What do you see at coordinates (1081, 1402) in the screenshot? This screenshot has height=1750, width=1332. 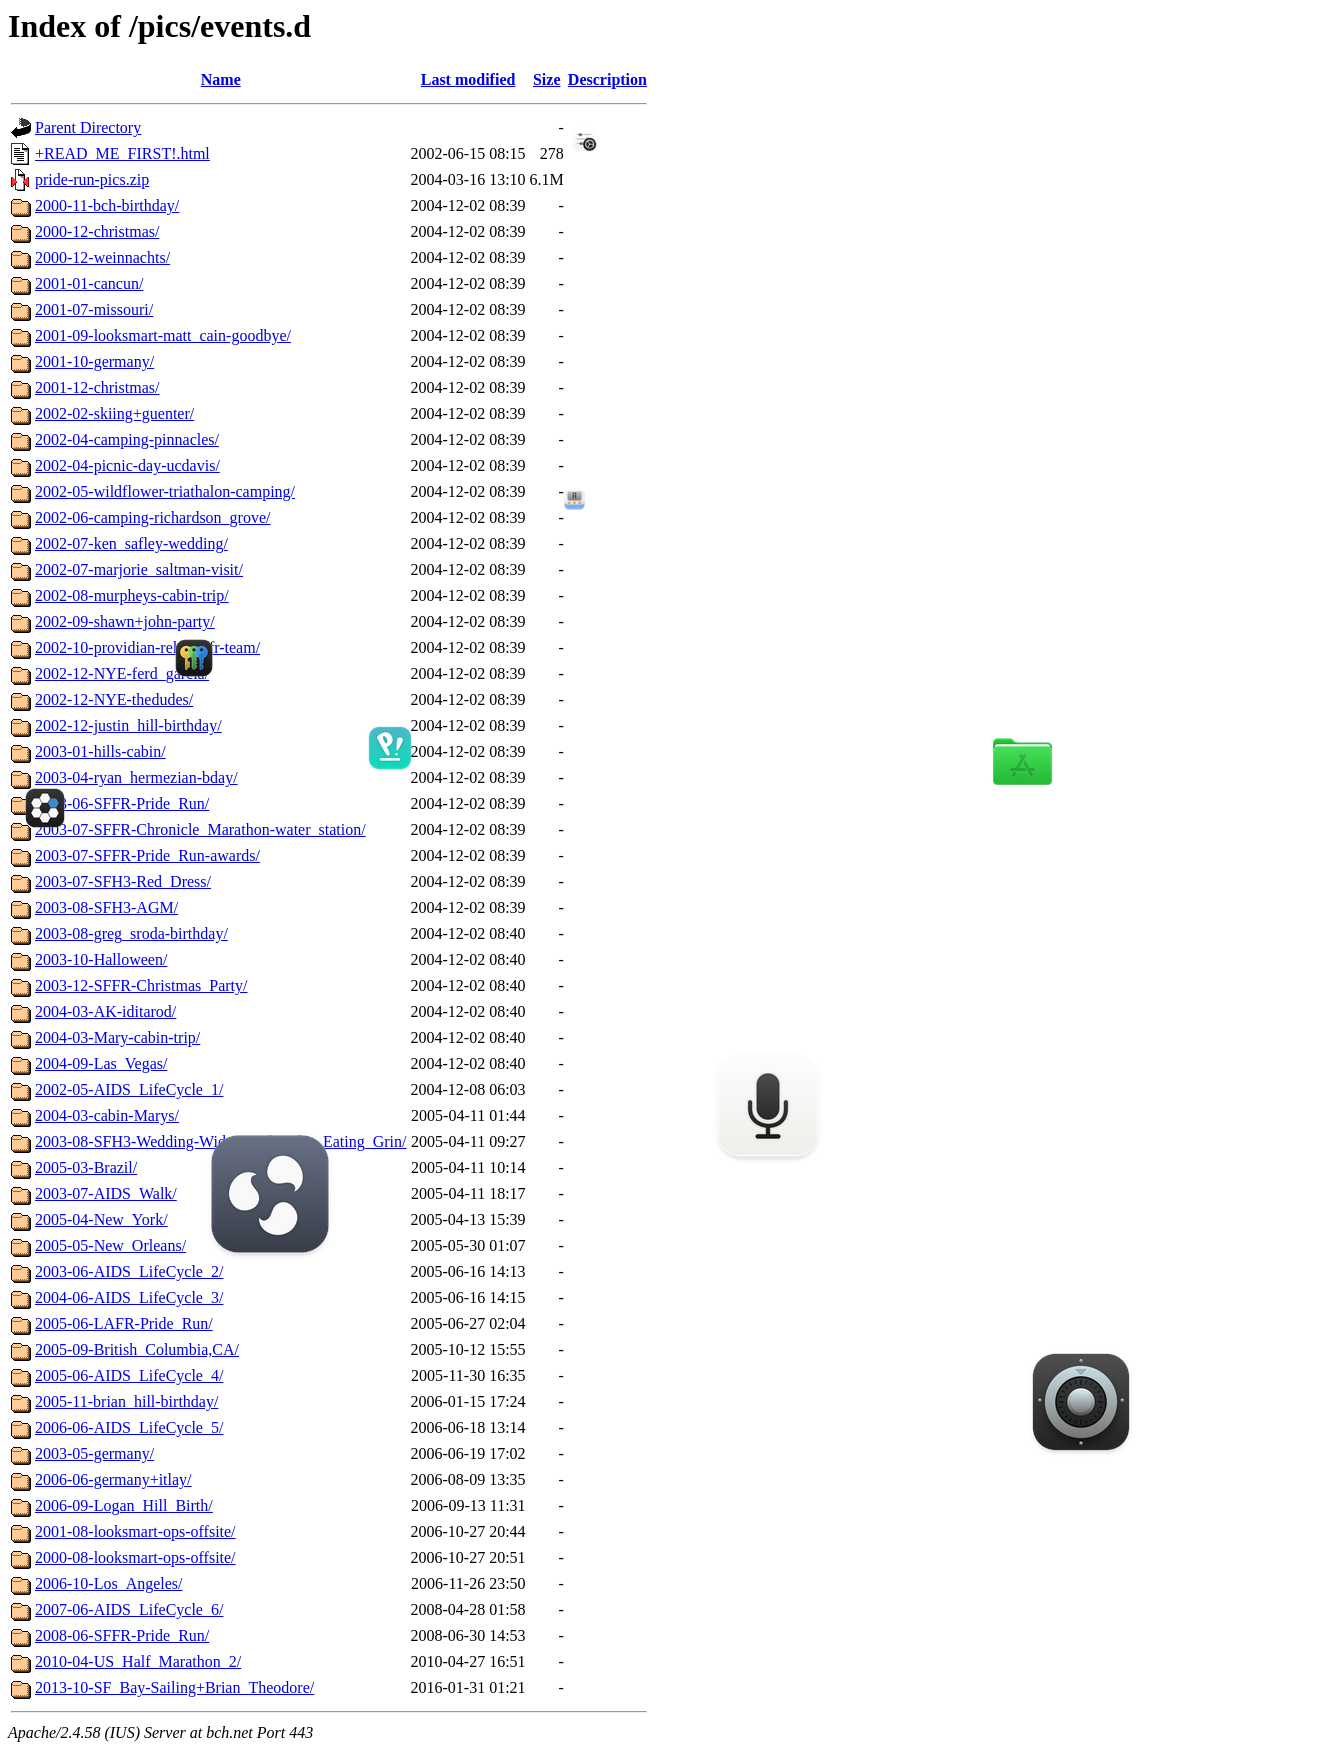 I see `open security and privacy settings` at bounding box center [1081, 1402].